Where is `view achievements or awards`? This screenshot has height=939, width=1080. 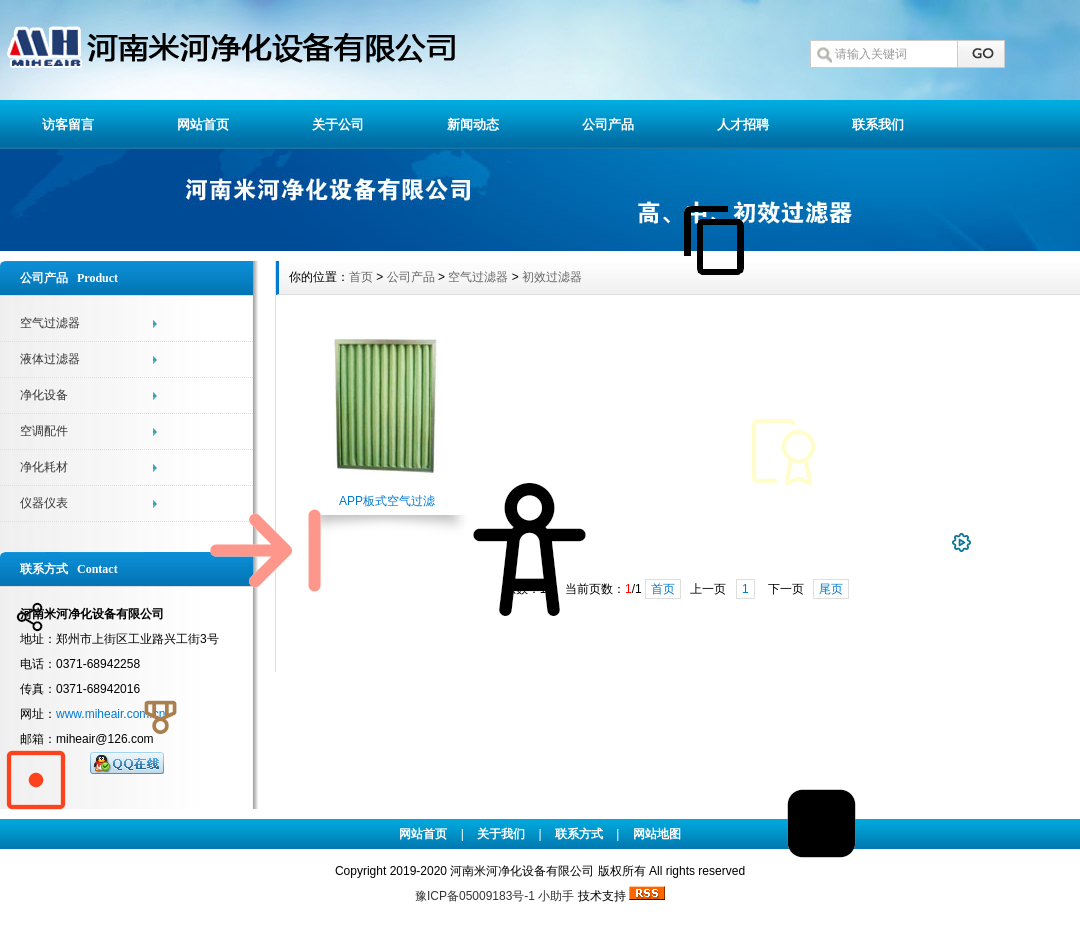 view achievements or awards is located at coordinates (160, 715).